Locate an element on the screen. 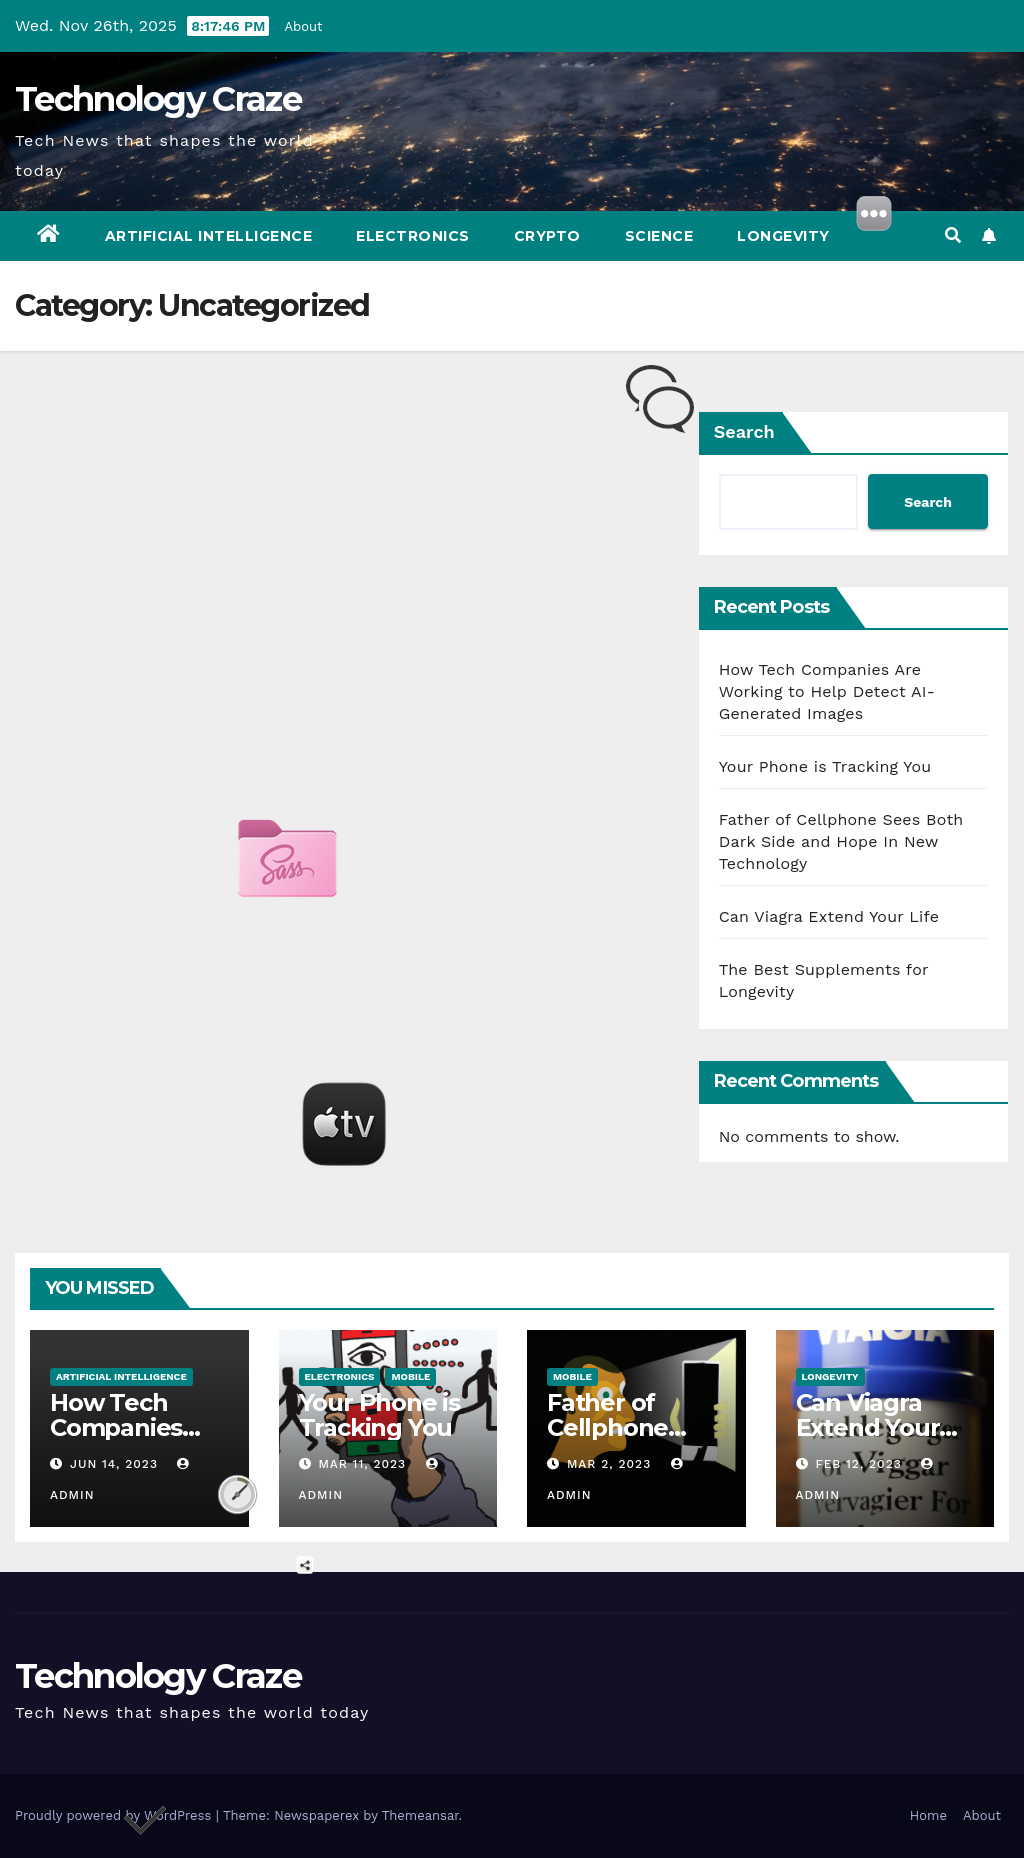  open the apple tv app is located at coordinates (344, 1124).